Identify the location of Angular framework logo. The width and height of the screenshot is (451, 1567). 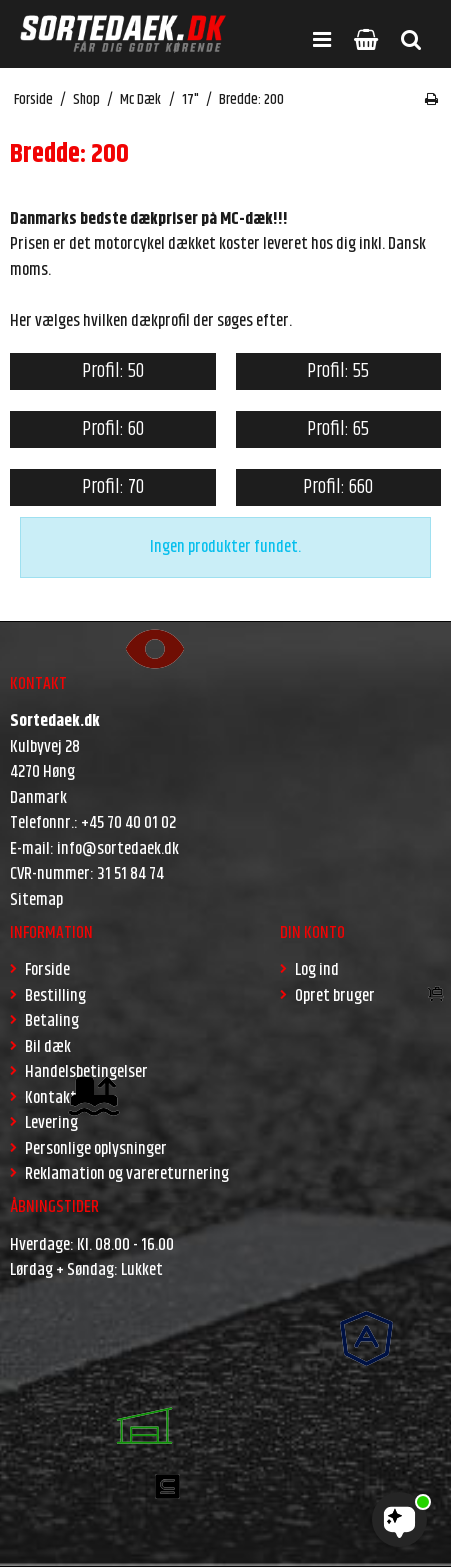
(366, 1337).